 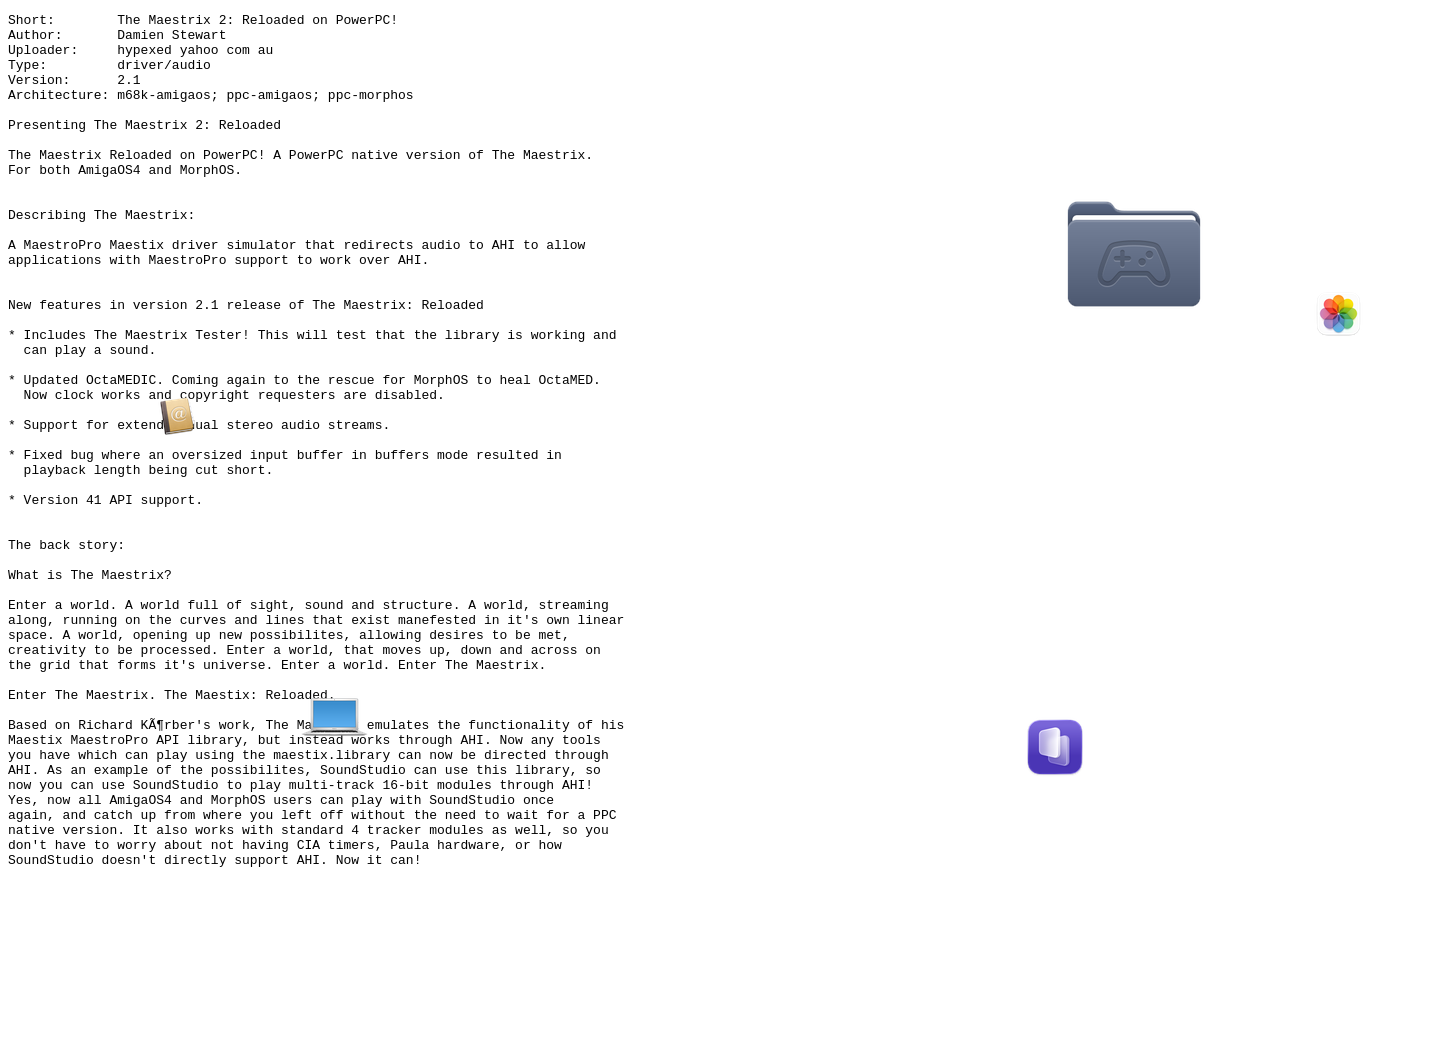 I want to click on indicates this macbook air in system settings, so click(x=334, y=713).